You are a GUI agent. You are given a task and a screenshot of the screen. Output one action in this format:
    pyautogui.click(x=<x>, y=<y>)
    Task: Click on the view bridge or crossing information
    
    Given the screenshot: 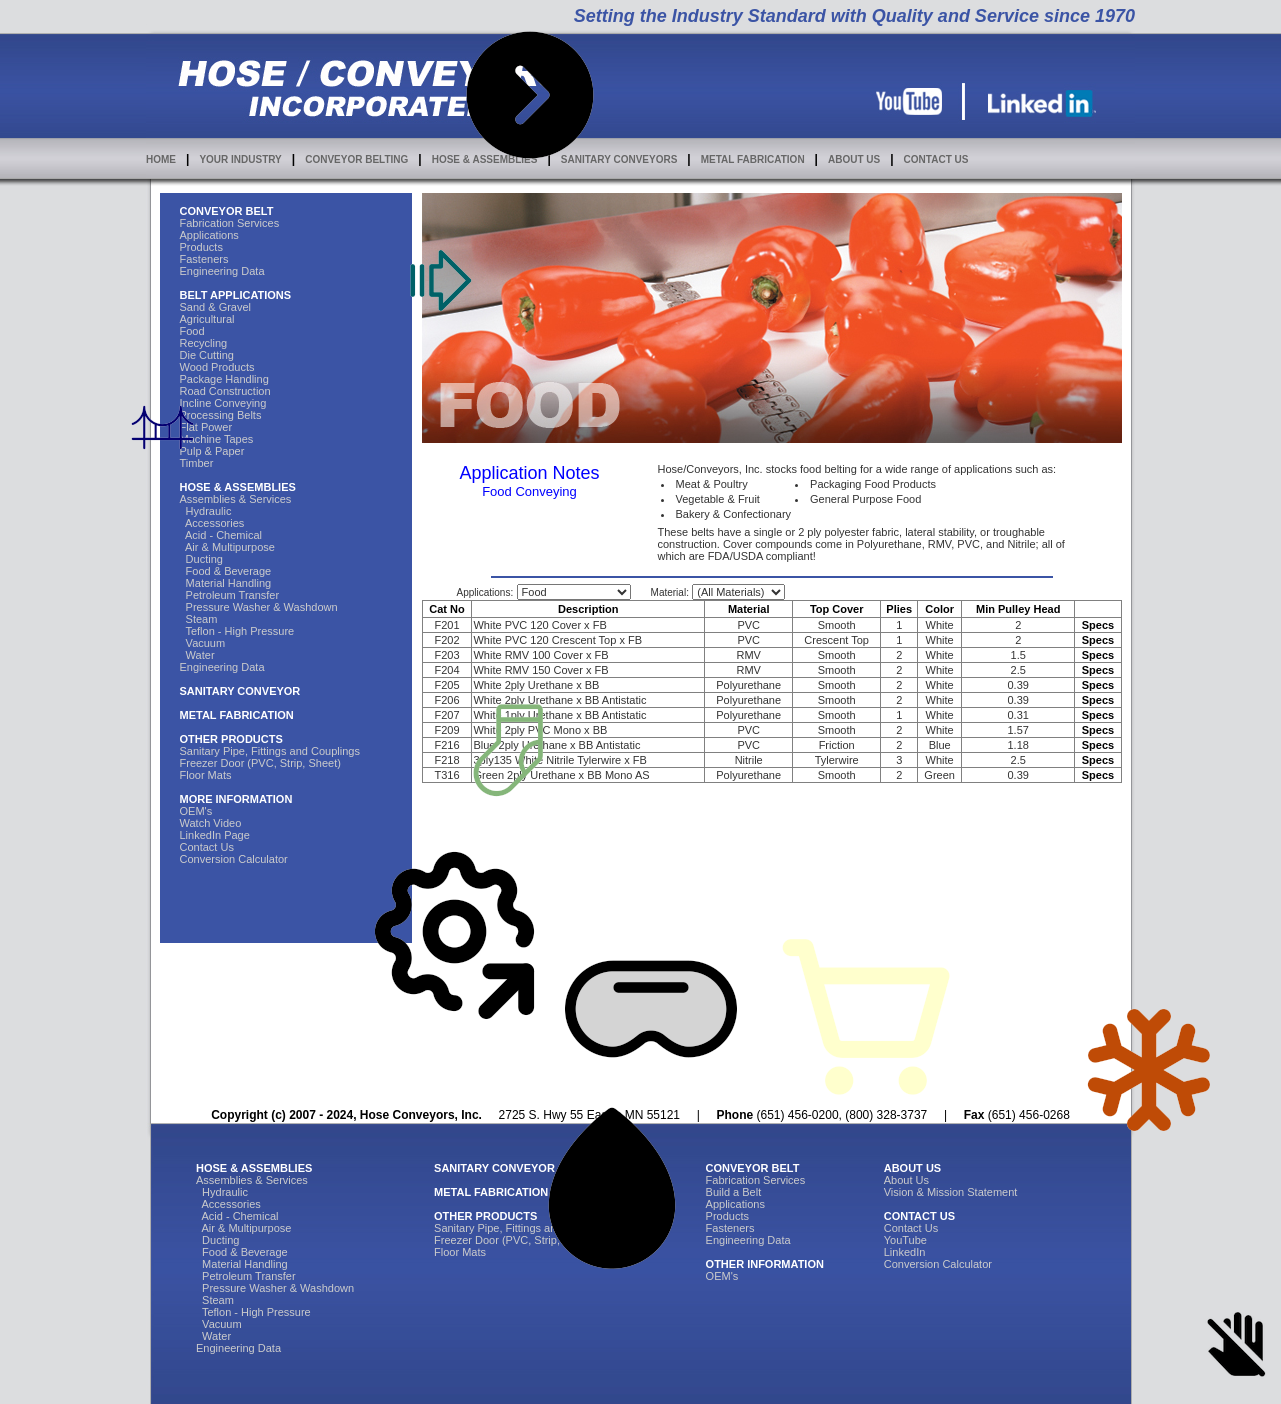 What is the action you would take?
    pyautogui.click(x=162, y=427)
    